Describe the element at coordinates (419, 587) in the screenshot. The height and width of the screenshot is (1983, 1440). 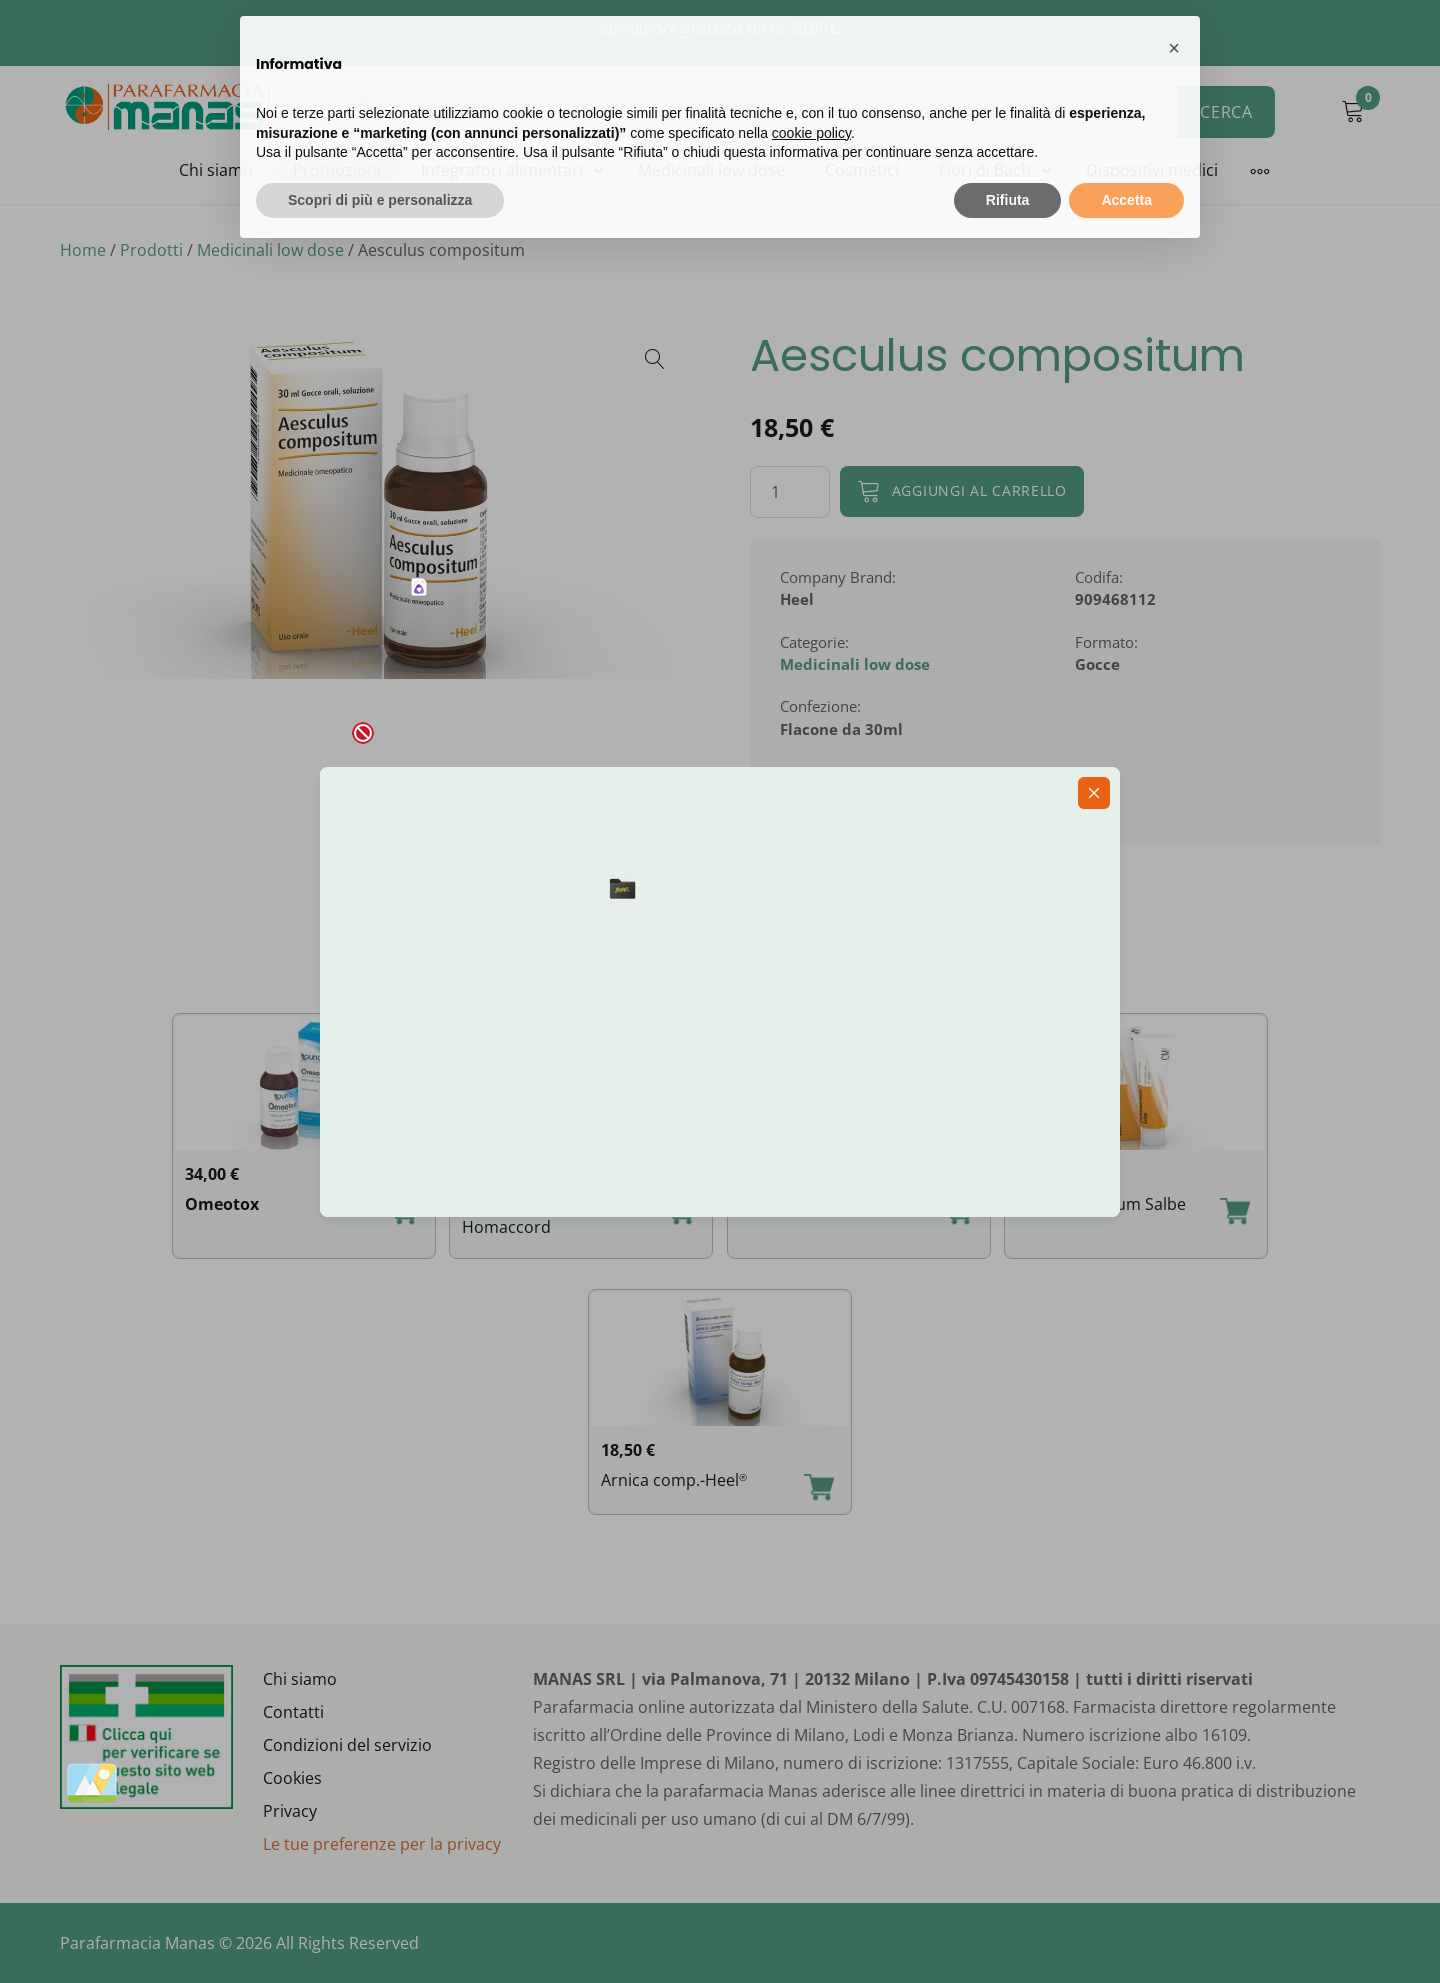
I see `a meson build system configuration file` at that location.